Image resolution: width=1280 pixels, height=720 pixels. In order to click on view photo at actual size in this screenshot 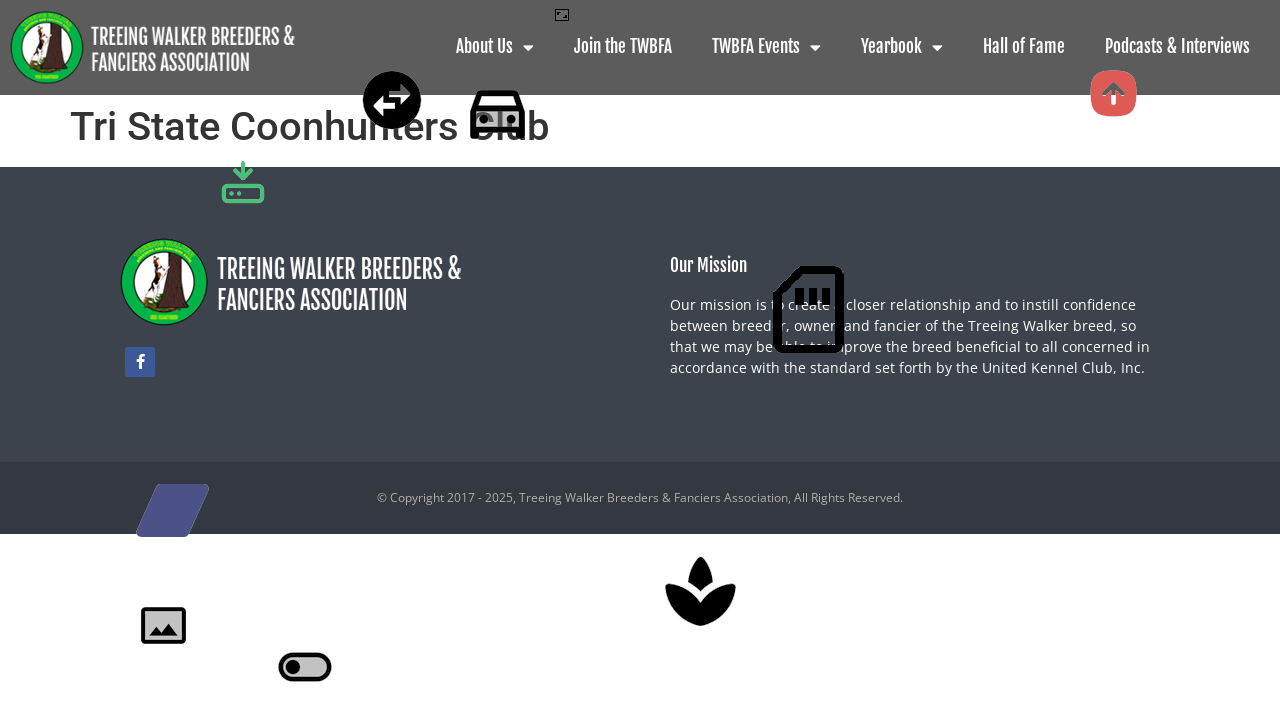, I will do `click(163, 625)`.